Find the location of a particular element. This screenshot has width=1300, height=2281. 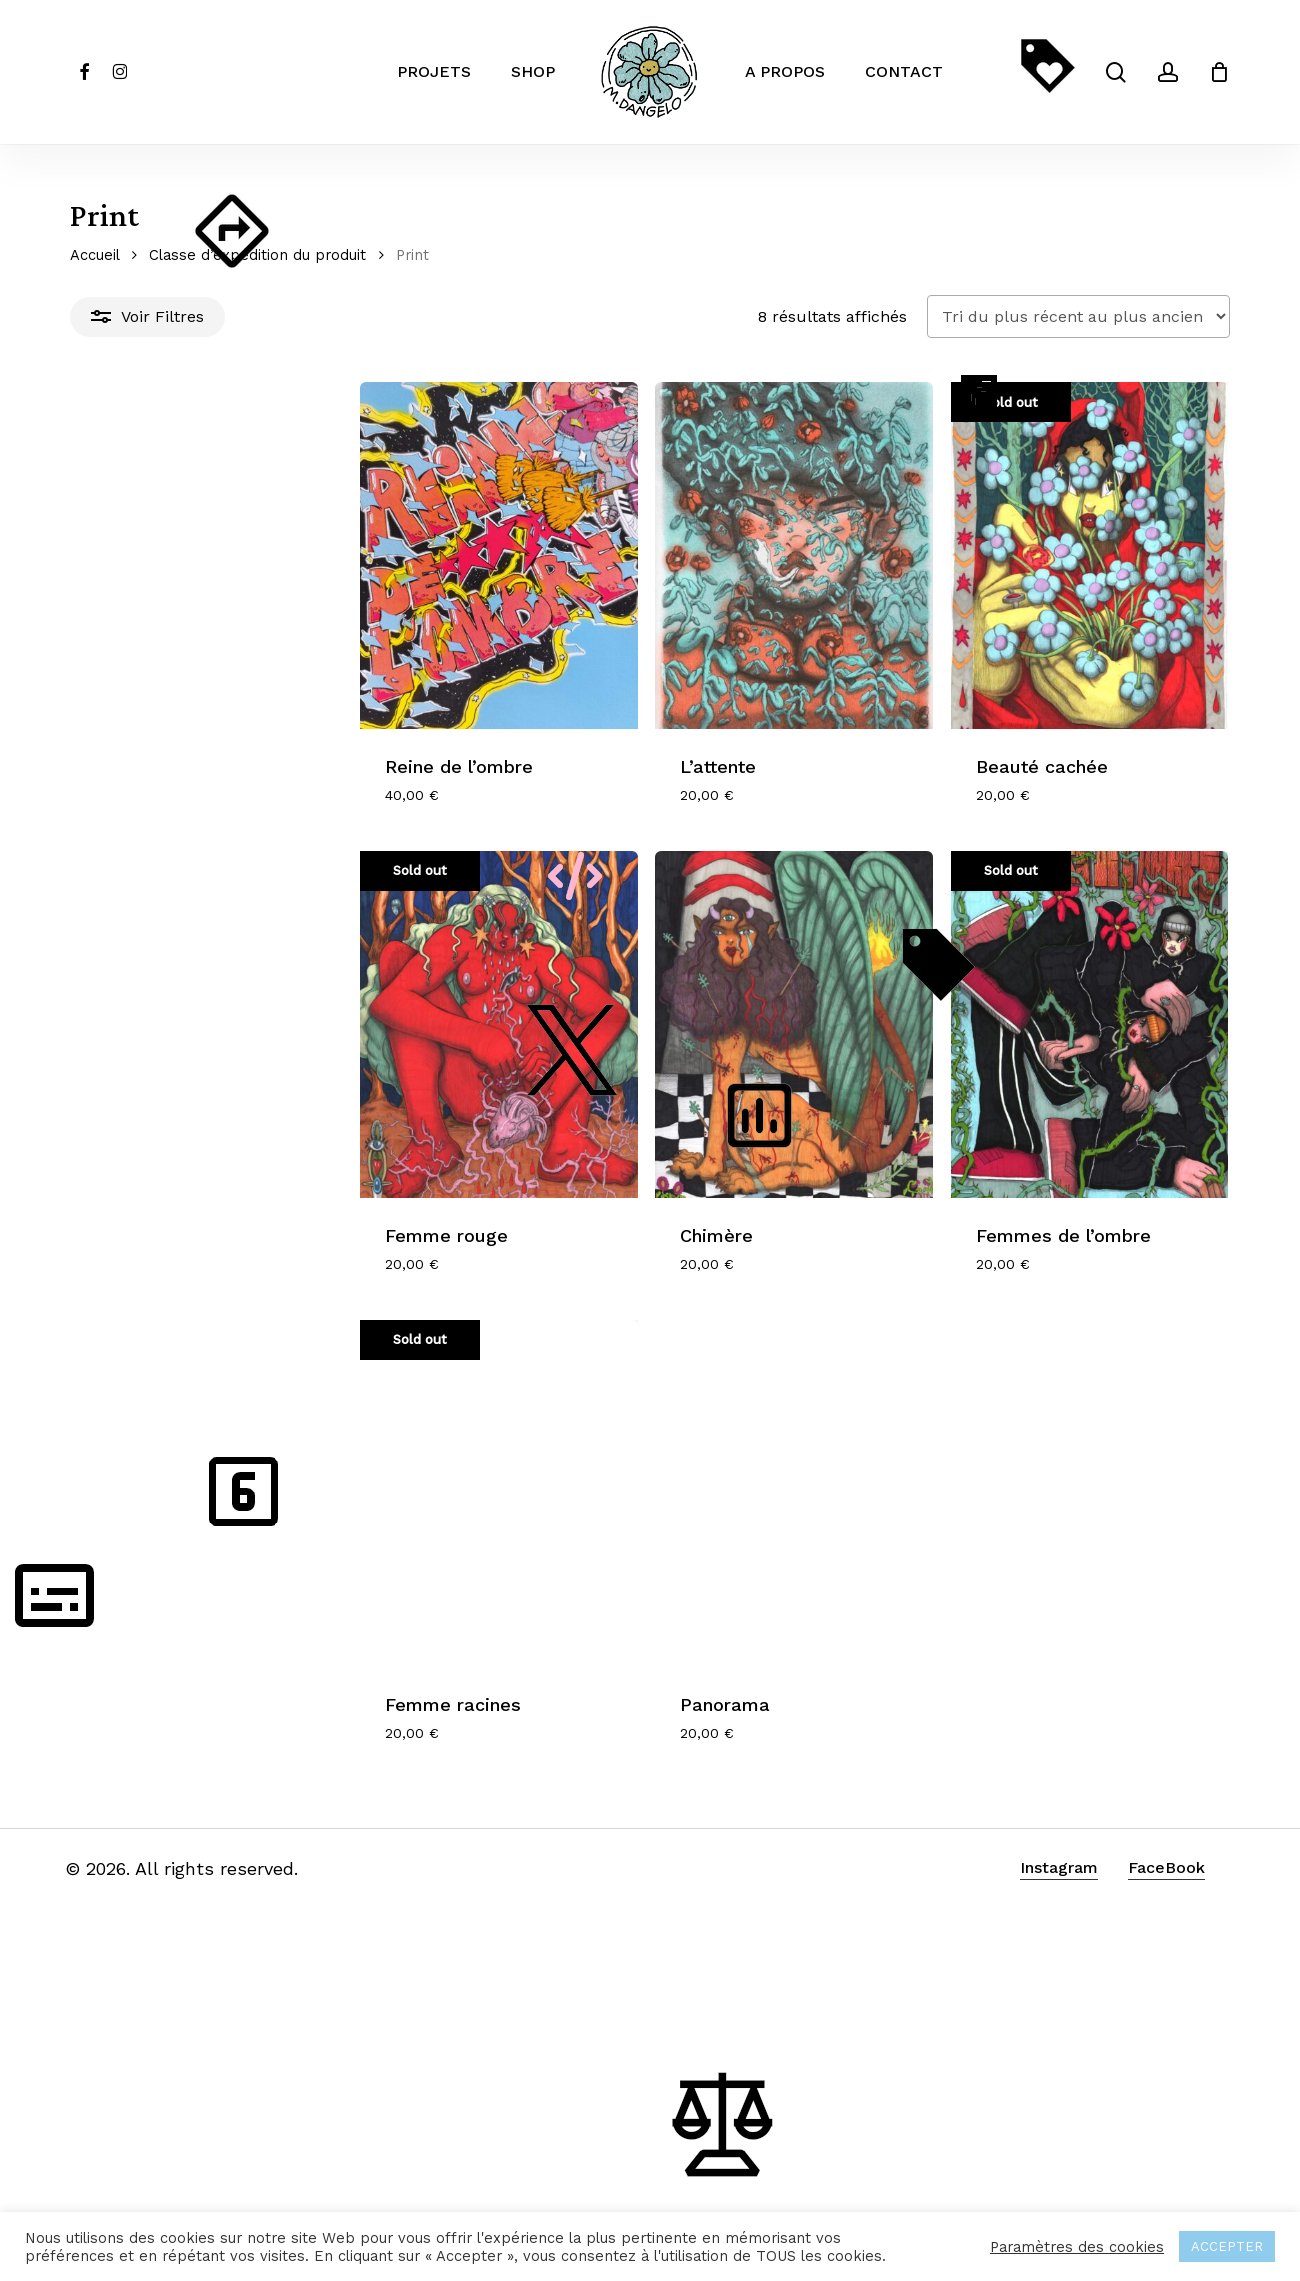

view loyalty rewards or points is located at coordinates (1047, 65).